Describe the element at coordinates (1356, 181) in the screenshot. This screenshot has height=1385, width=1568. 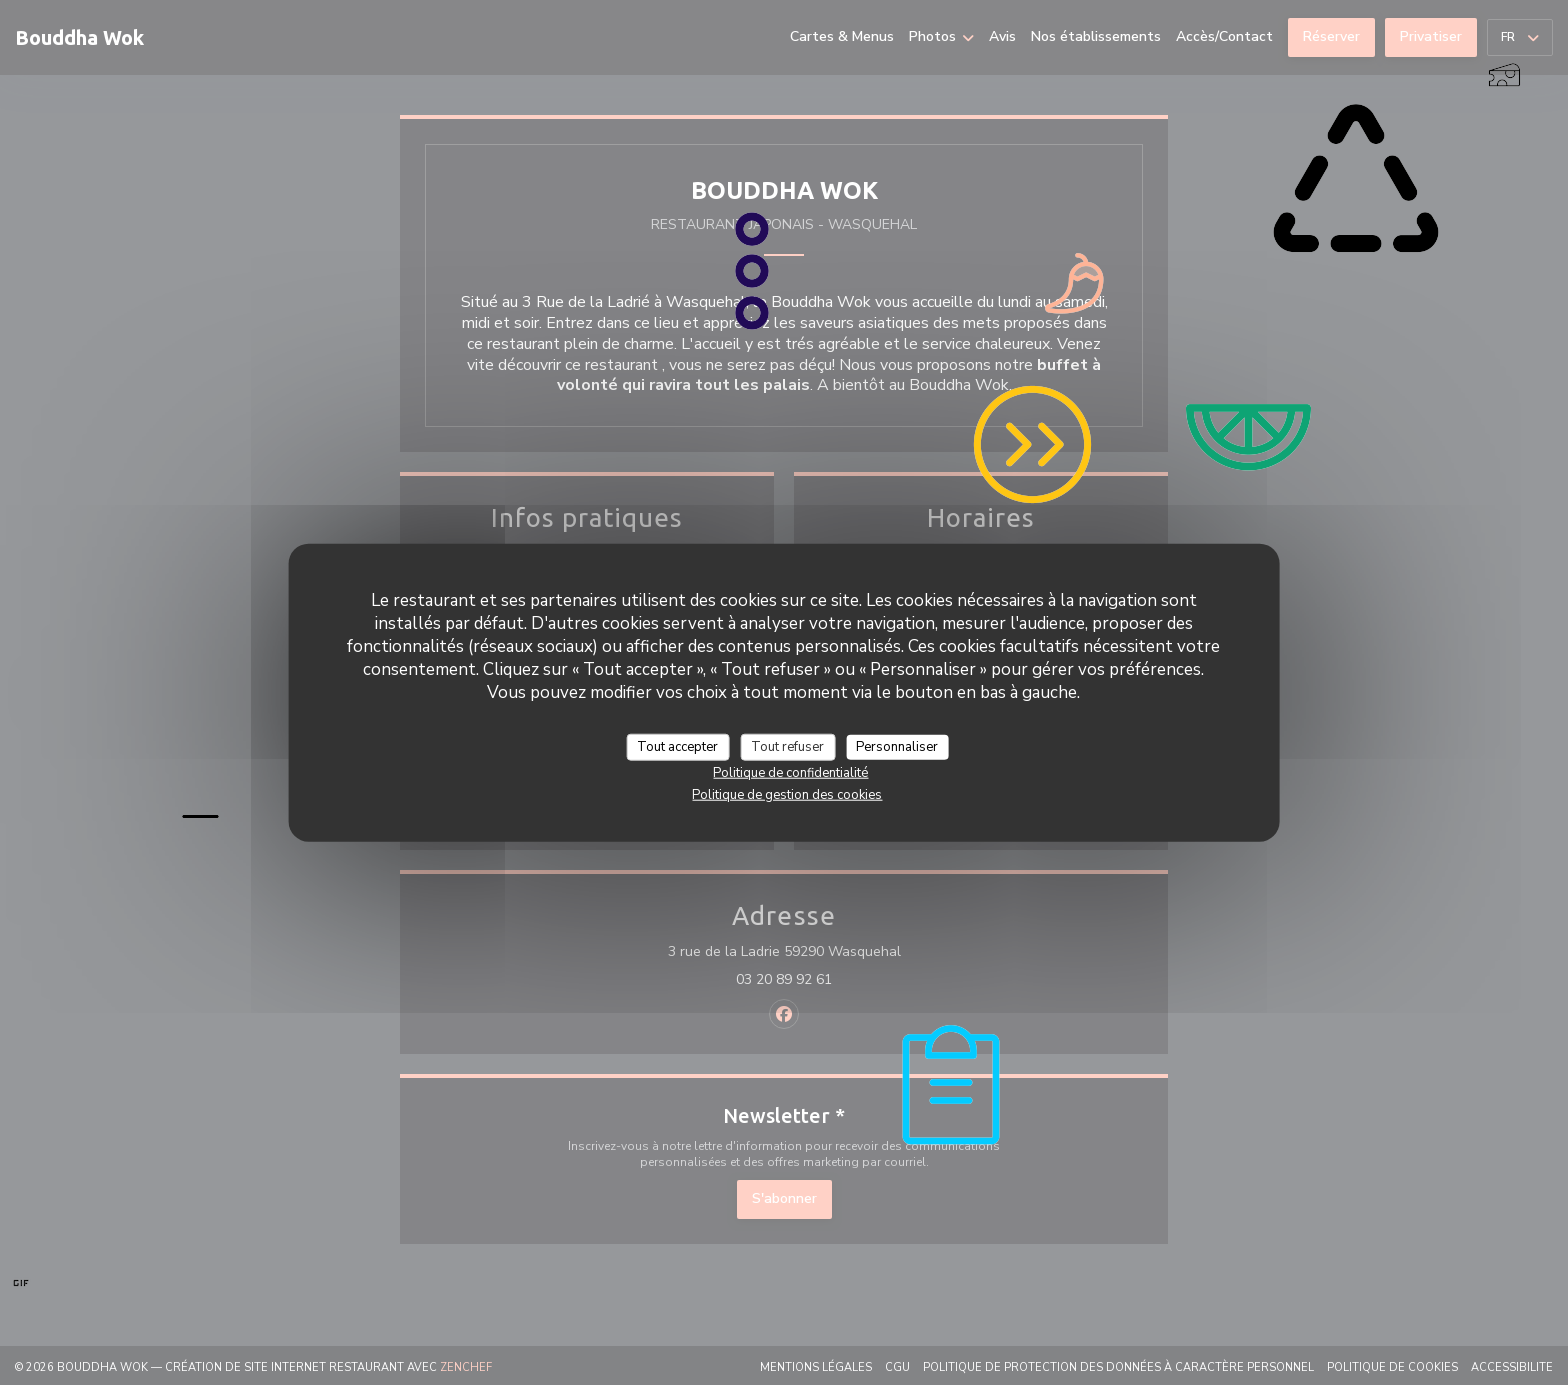
I see `indicates a recycling or refresh cycle` at that location.